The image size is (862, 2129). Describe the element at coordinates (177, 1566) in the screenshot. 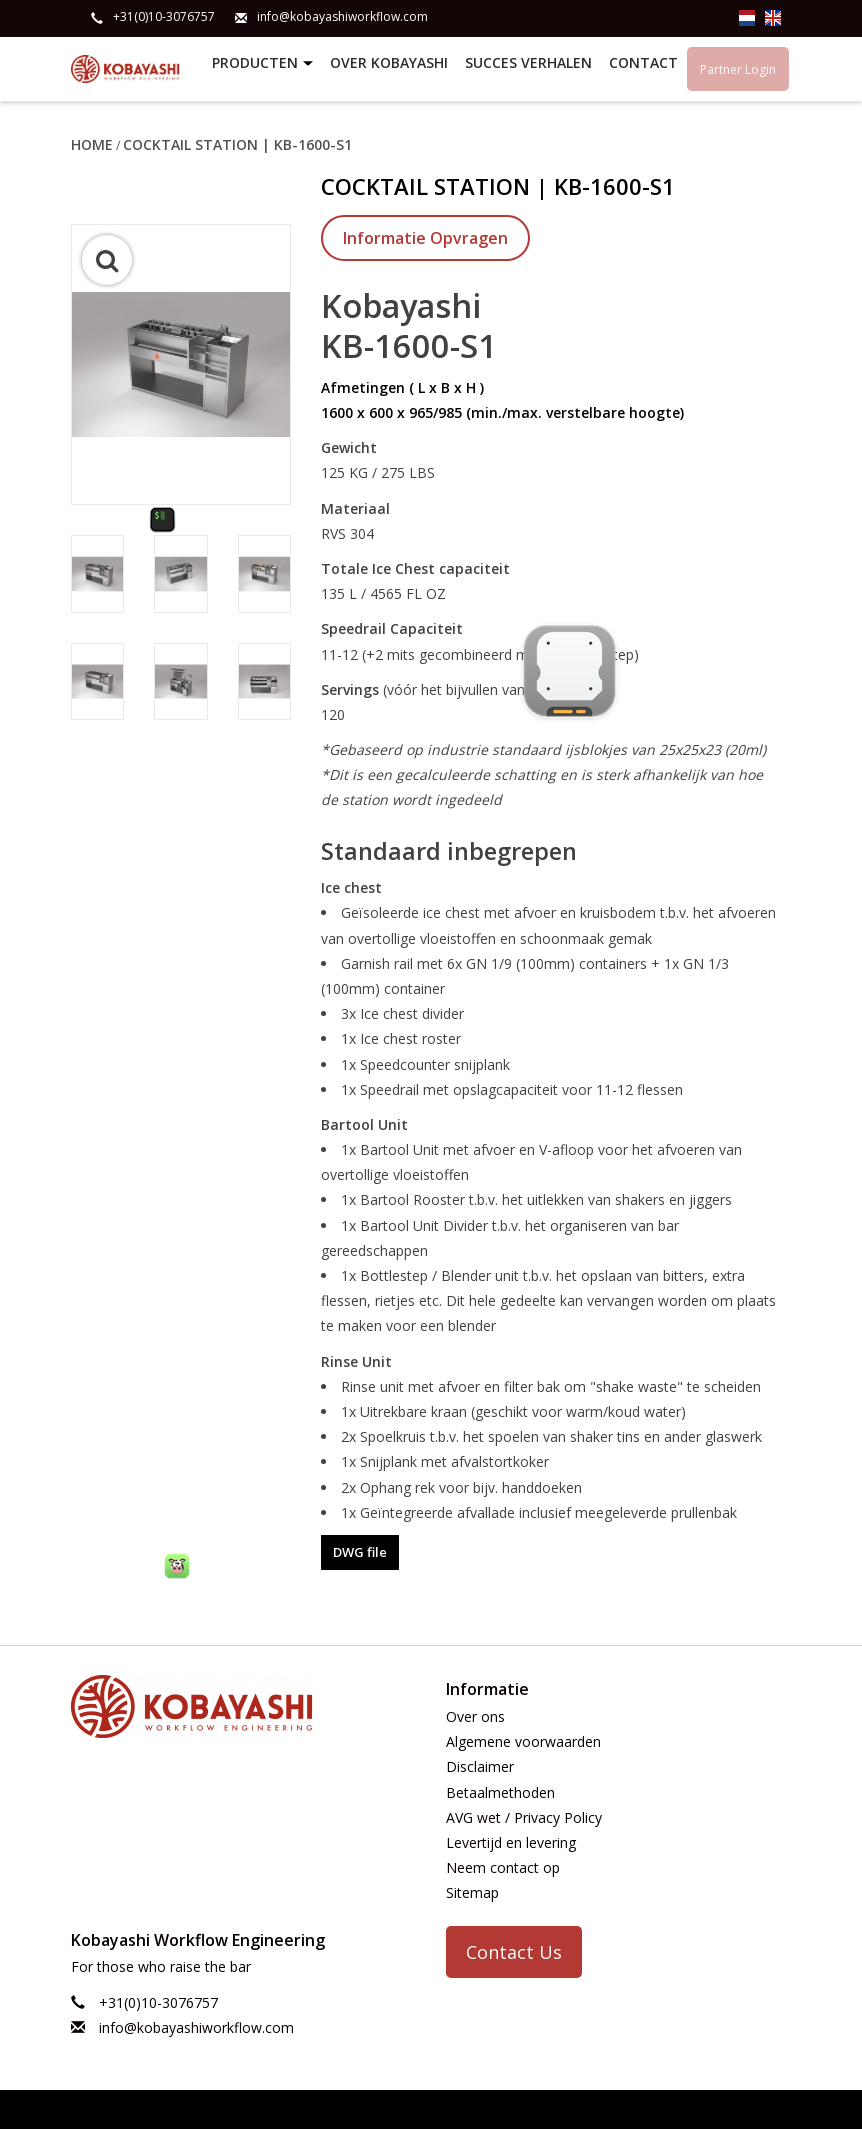

I see `open the calf audio plugin suite` at that location.